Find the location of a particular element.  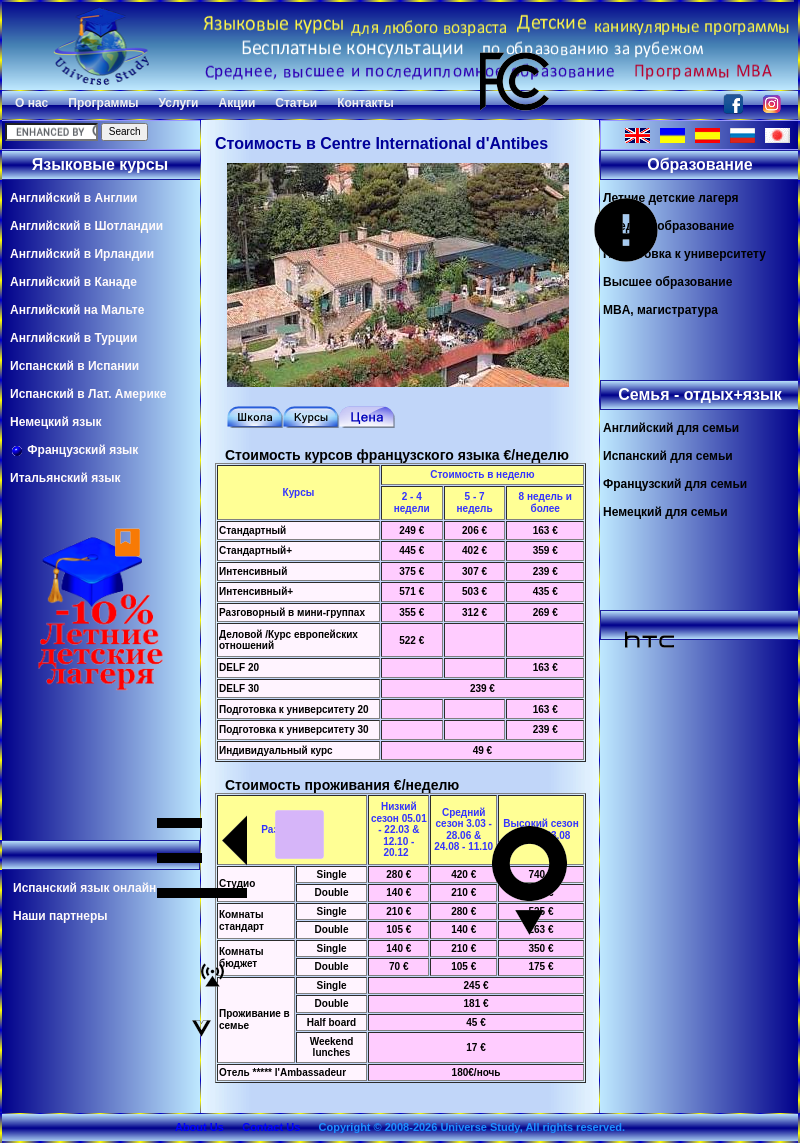

stop media playback is located at coordinates (299, 834).